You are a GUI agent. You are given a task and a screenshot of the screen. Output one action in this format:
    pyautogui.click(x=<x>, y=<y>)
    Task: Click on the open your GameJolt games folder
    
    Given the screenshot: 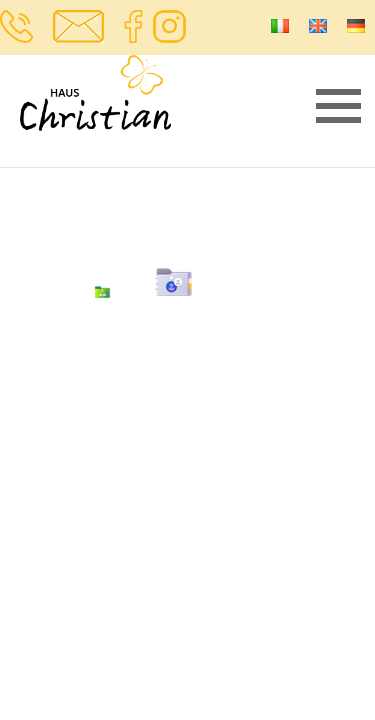 What is the action you would take?
    pyautogui.click(x=102, y=292)
    